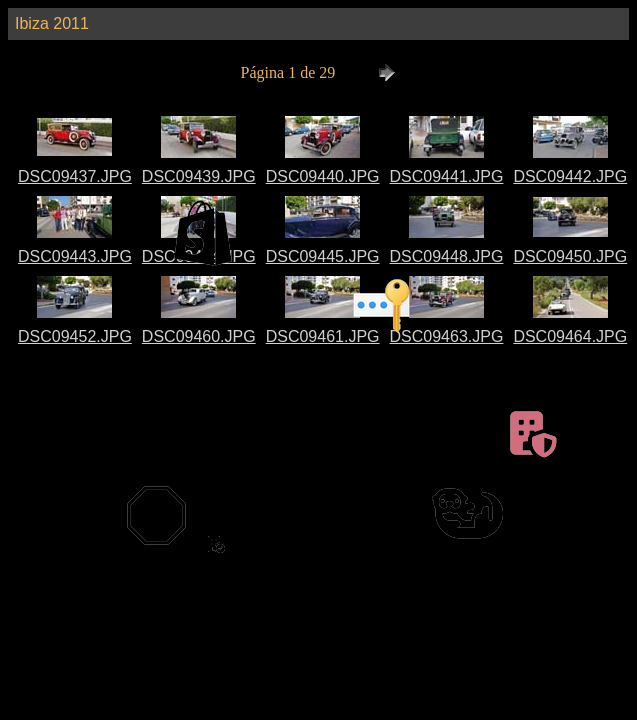  I want to click on otter mascot or brand logo, so click(467, 513).